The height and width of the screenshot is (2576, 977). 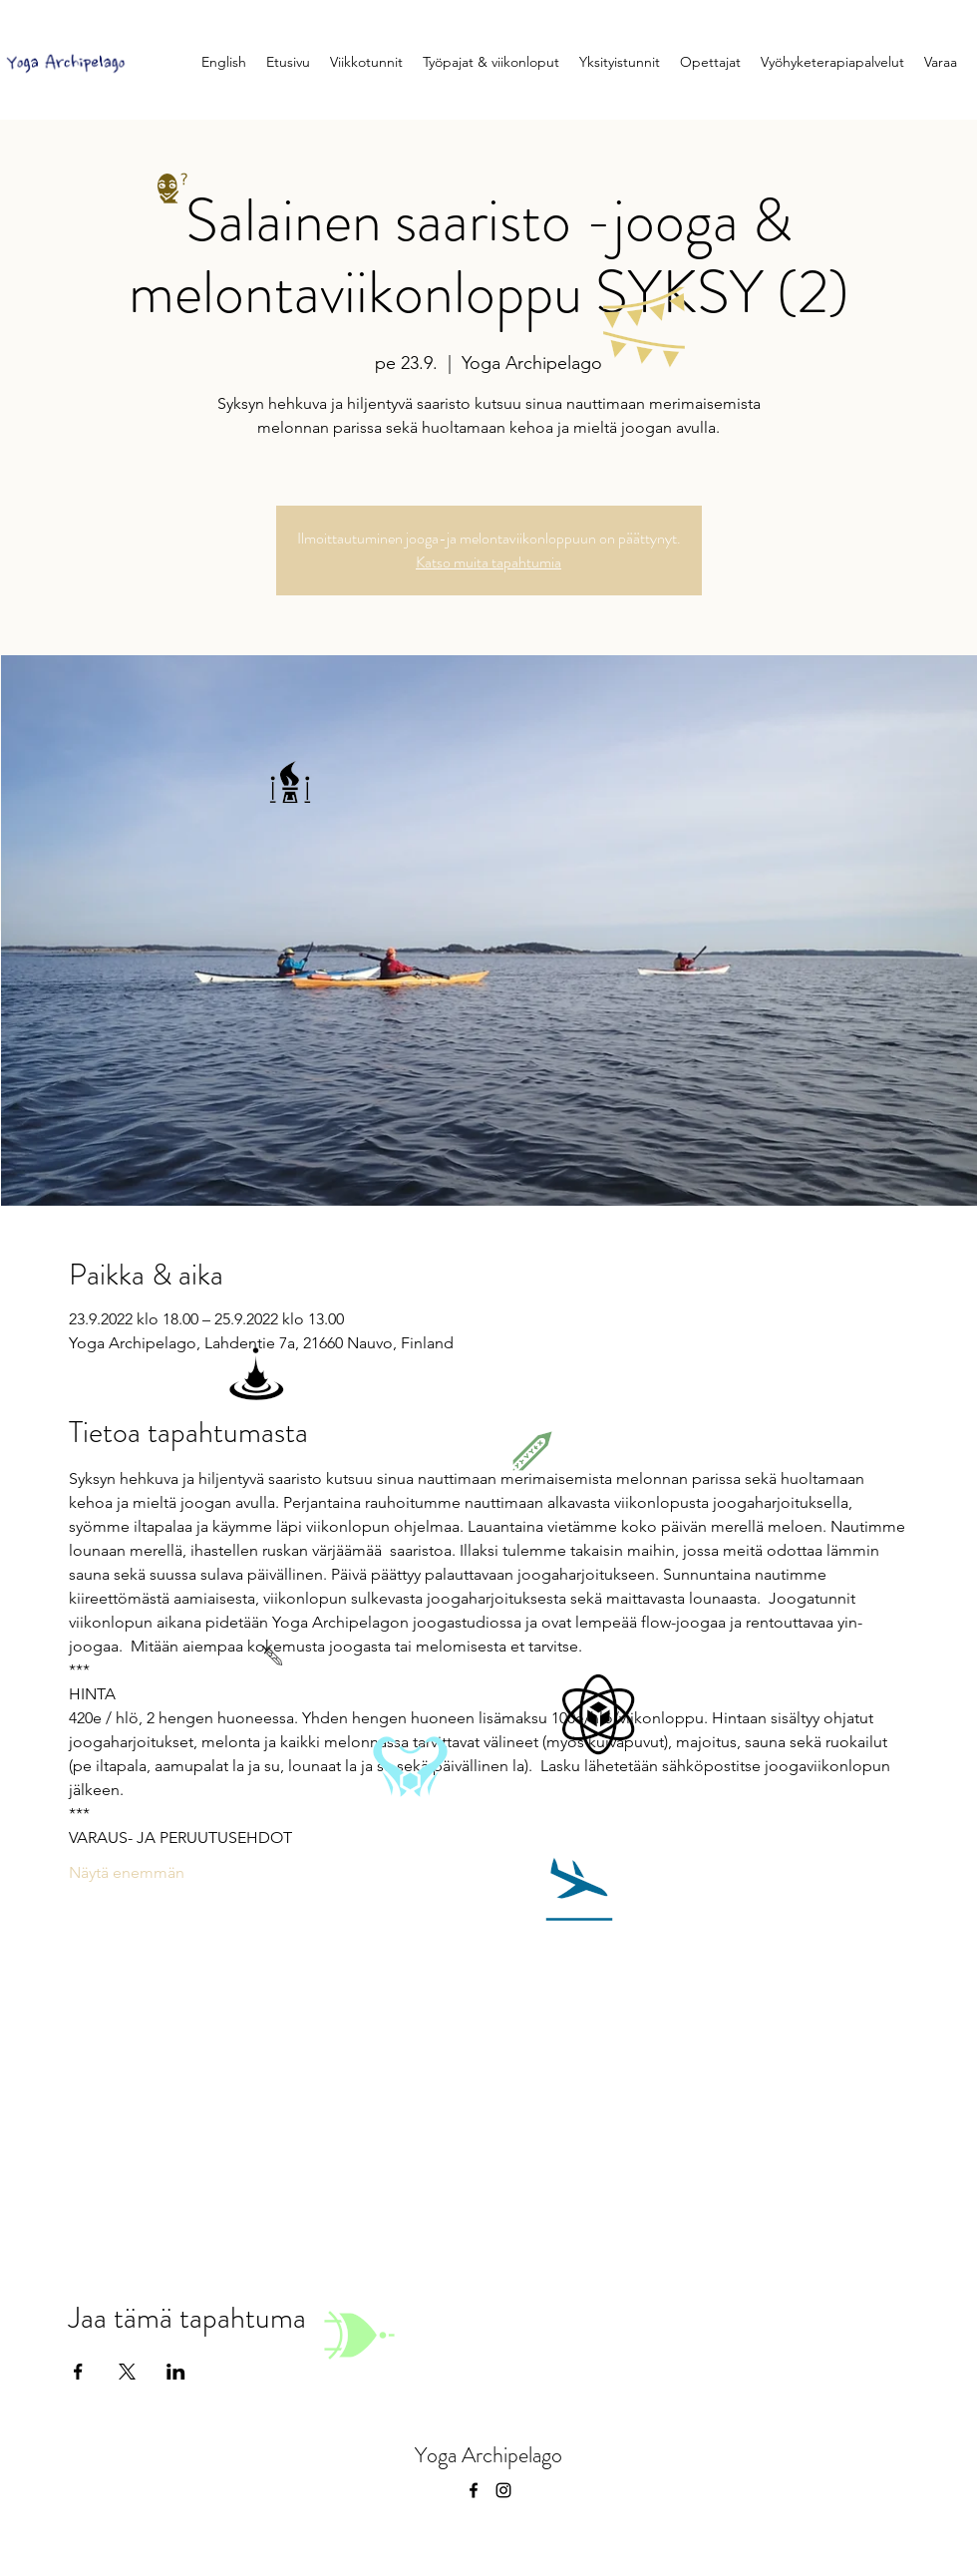 I want to click on indicates a celebration or event, so click(x=644, y=327).